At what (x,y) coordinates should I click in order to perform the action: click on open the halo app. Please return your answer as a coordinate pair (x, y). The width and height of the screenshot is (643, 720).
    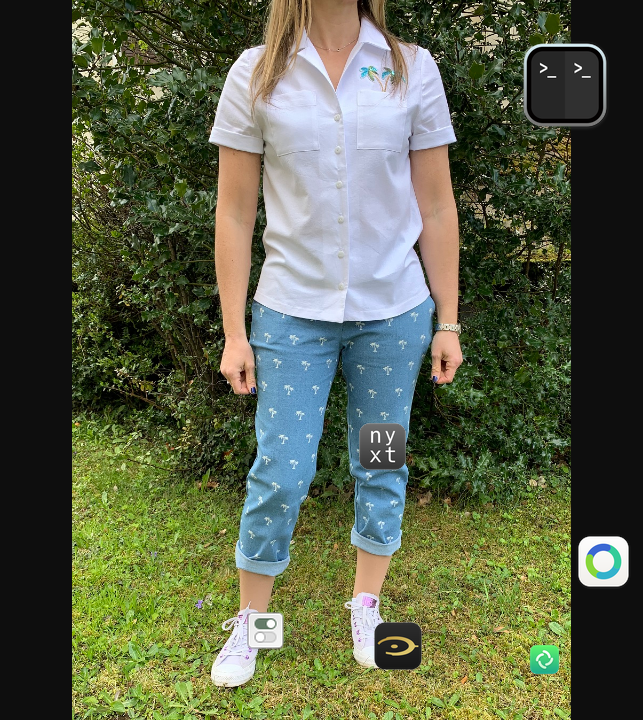
    Looking at the image, I should click on (398, 646).